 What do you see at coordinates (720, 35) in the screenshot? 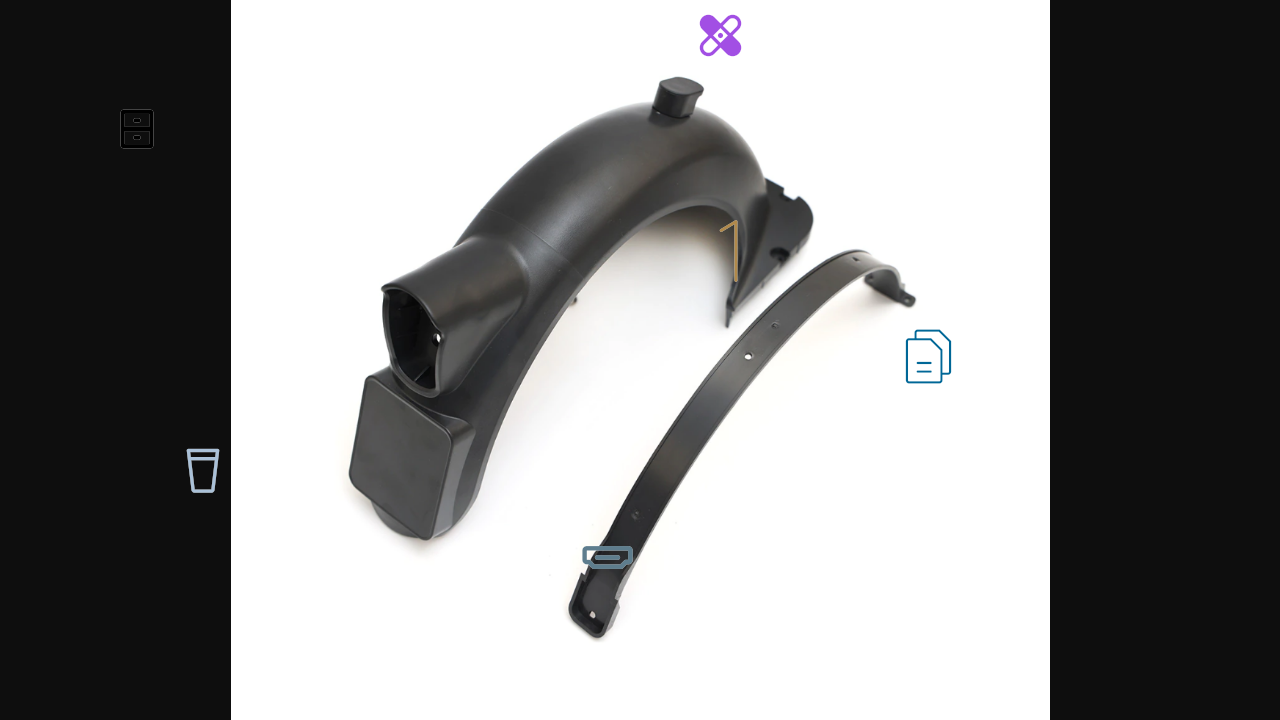
I see `access first aid or health resources` at bounding box center [720, 35].